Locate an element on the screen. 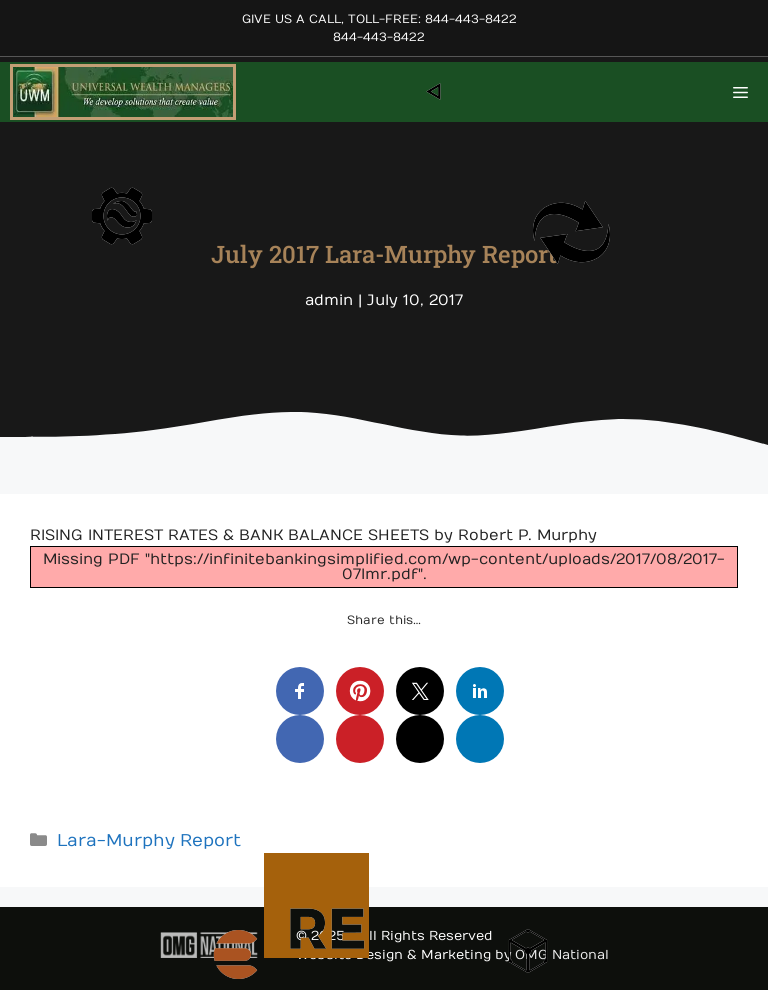 This screenshot has width=768, height=990. kashflow accounting software logo is located at coordinates (571, 232).